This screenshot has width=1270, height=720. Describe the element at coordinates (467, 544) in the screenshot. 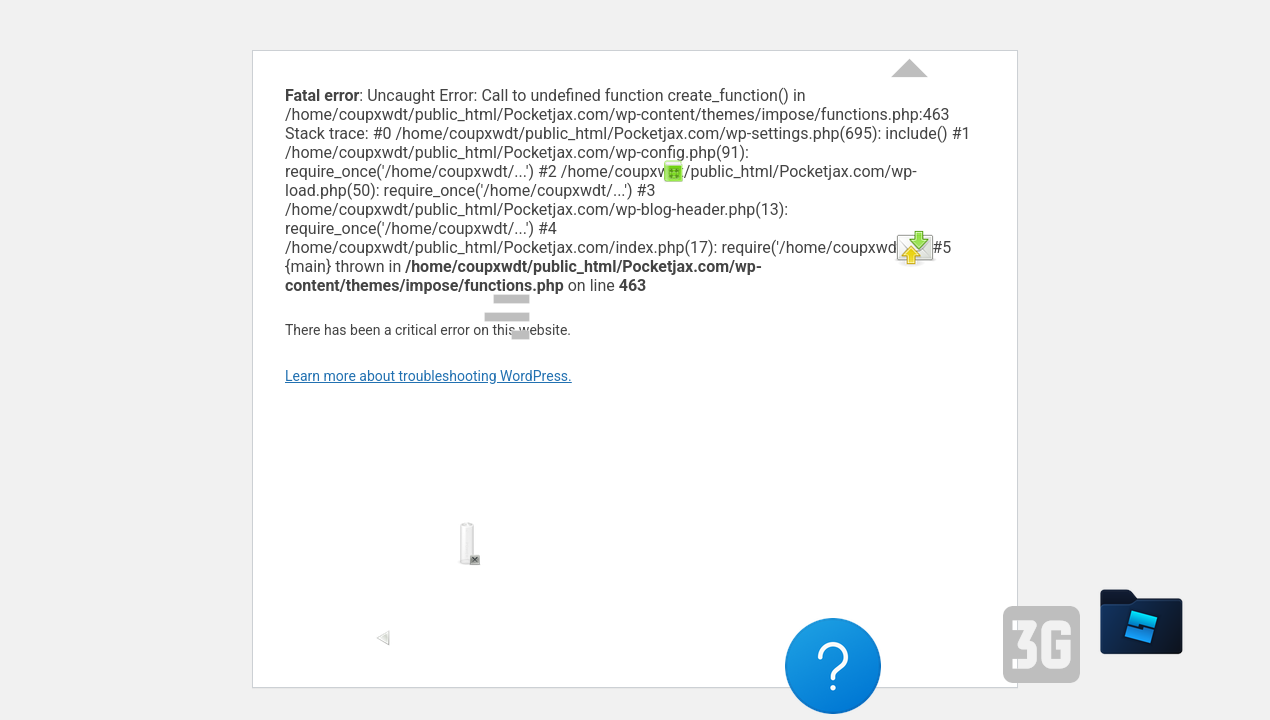

I see `indicates battery not detected or missing` at that location.